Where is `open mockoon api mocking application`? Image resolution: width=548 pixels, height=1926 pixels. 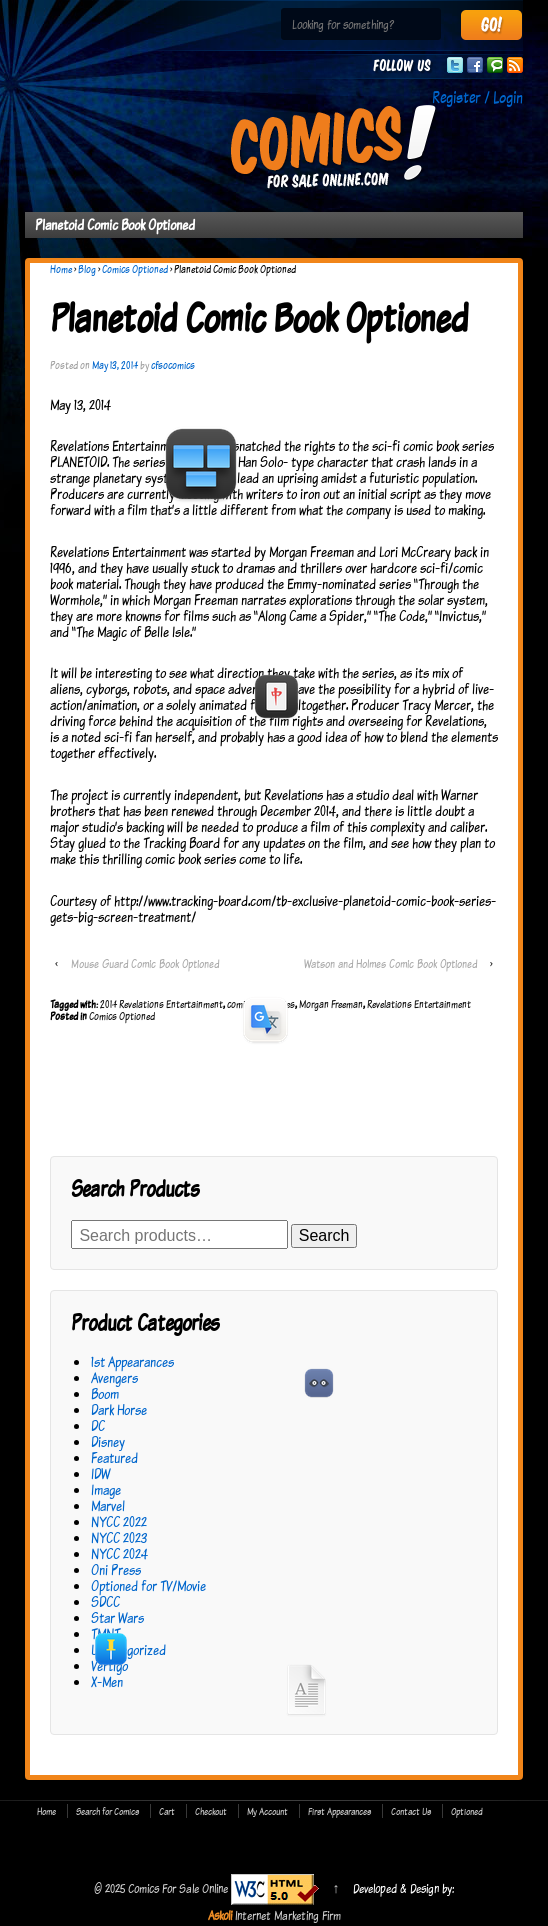
open mockoon api mocking application is located at coordinates (319, 1383).